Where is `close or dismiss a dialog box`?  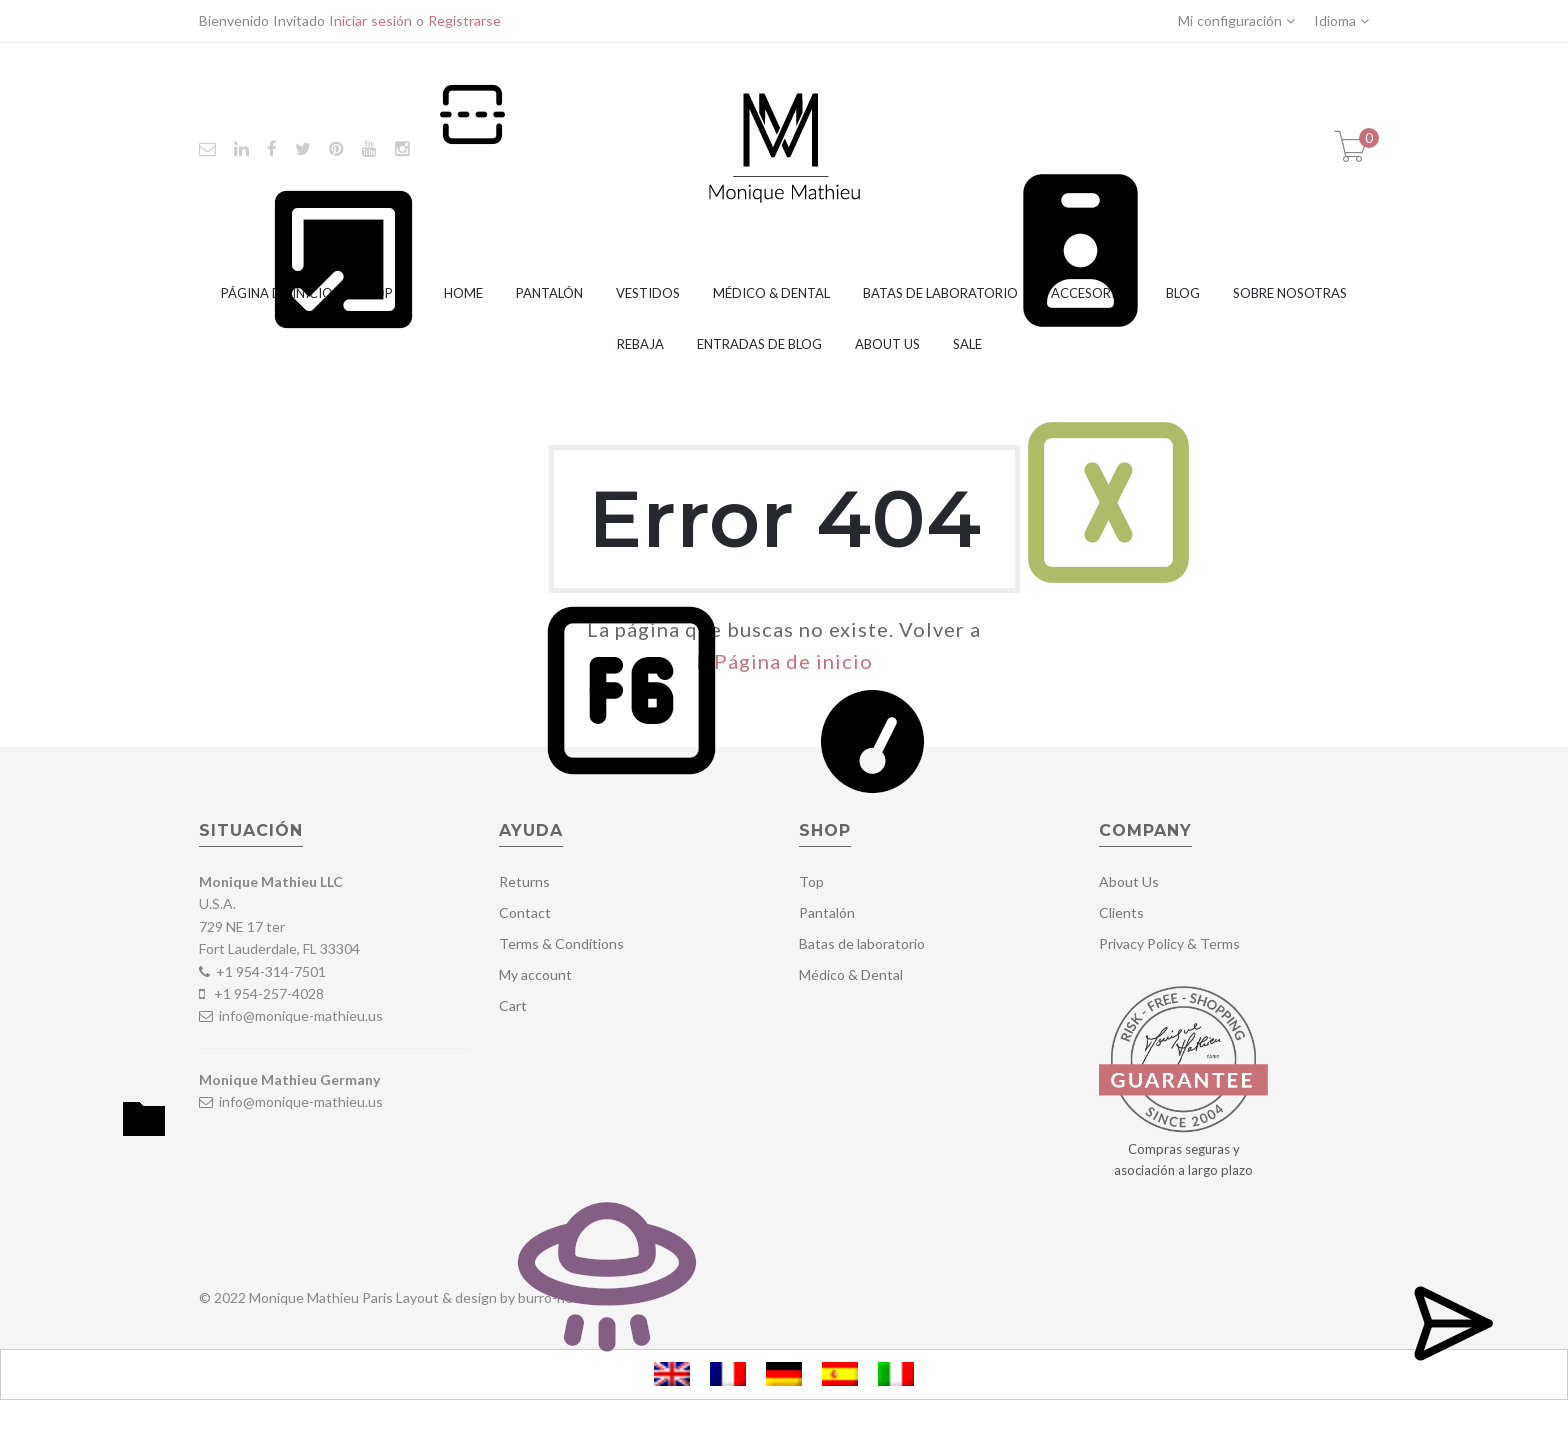
close or dismiss a dialog box is located at coordinates (1108, 502).